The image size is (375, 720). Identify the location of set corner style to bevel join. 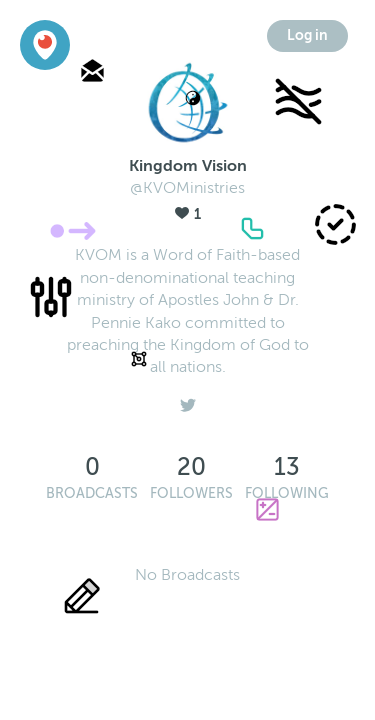
(252, 228).